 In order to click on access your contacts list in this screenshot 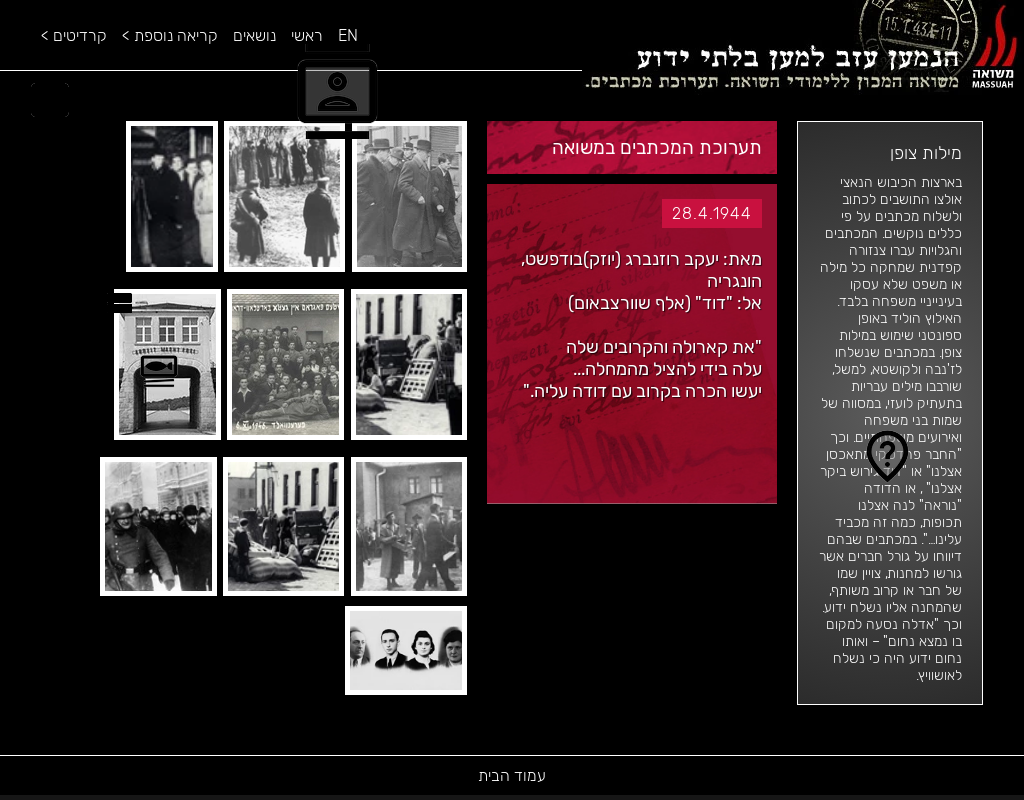, I will do `click(337, 91)`.